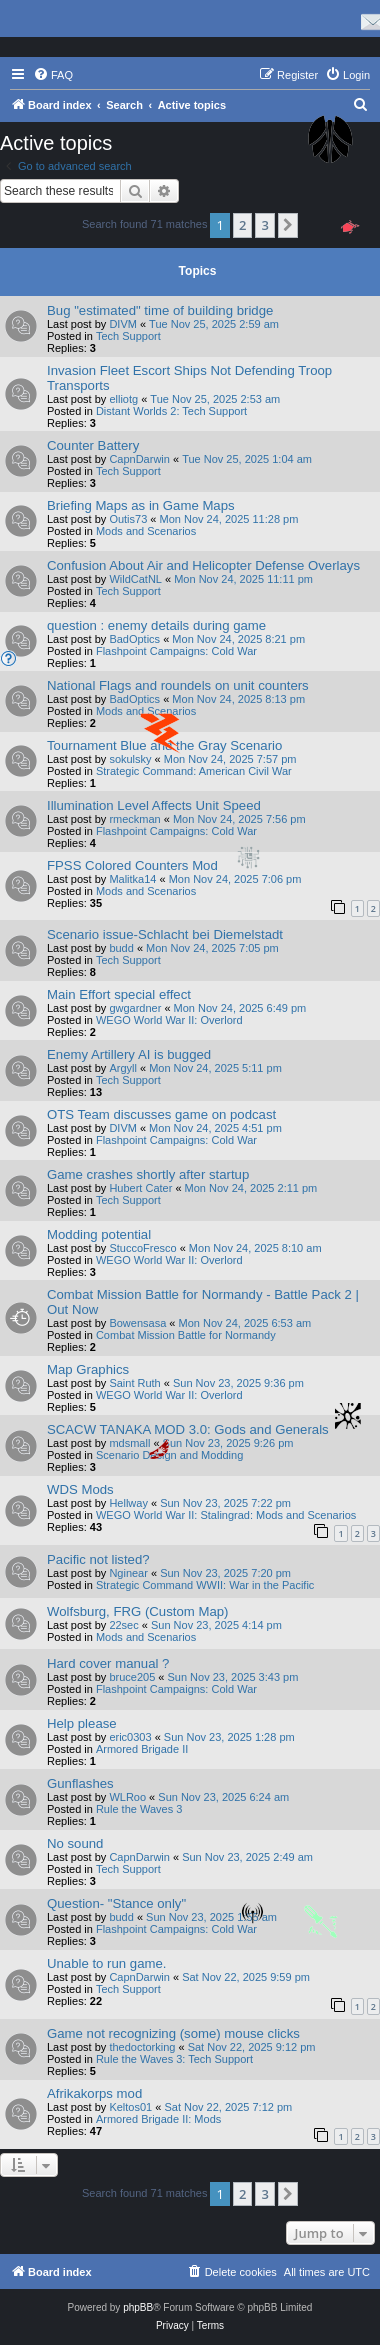  Describe the element at coordinates (160, 733) in the screenshot. I see `activate lightning or electric ability` at that location.